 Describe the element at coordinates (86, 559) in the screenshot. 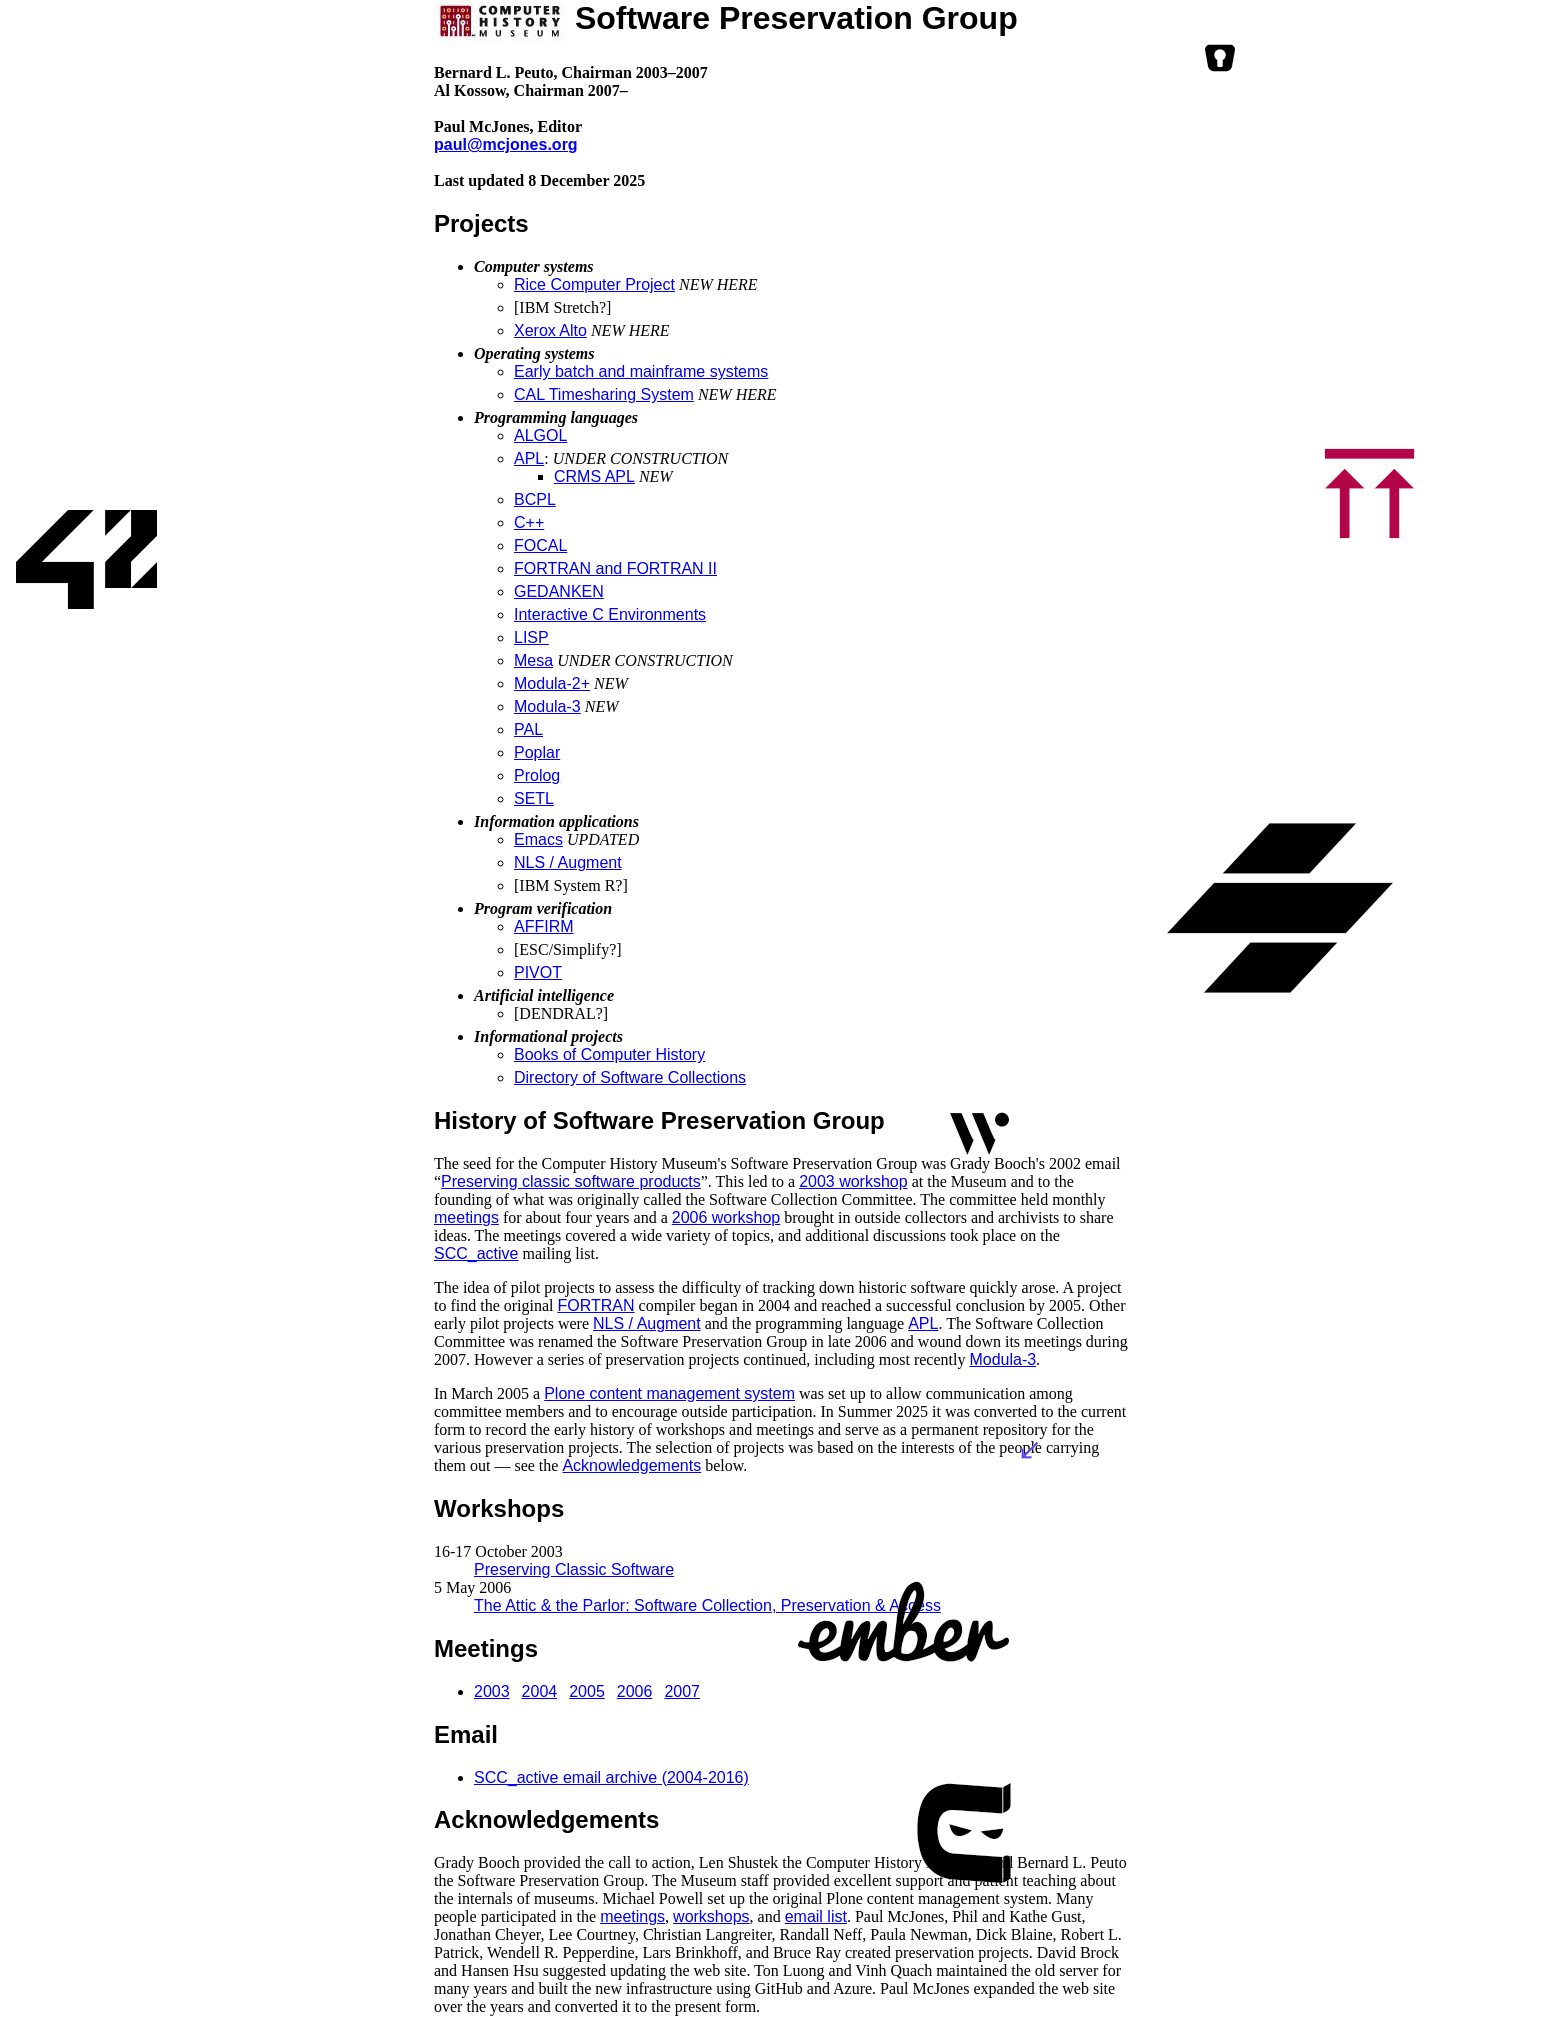

I see `42 coding school logo` at that location.